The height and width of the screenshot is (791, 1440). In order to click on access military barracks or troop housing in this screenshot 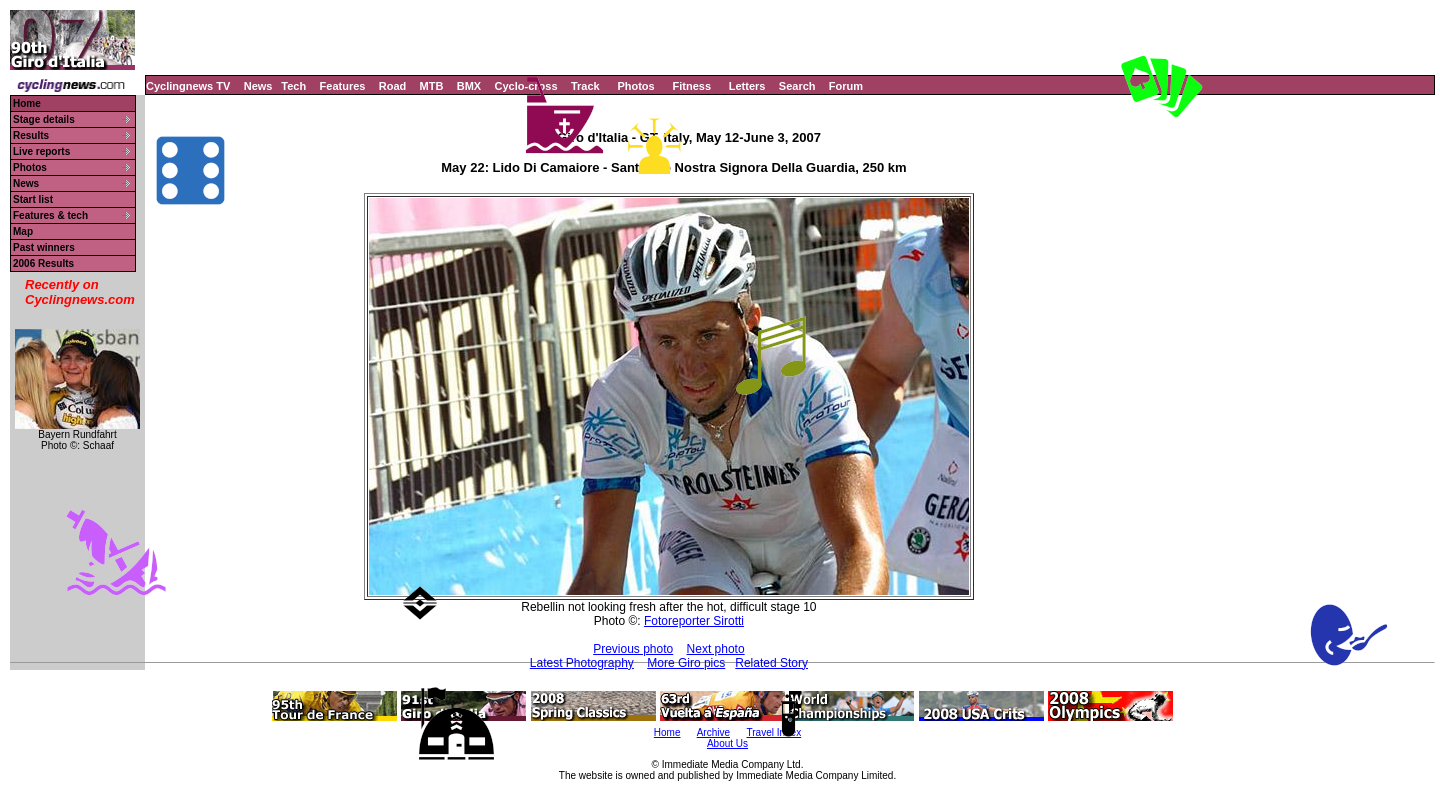, I will do `click(456, 724)`.